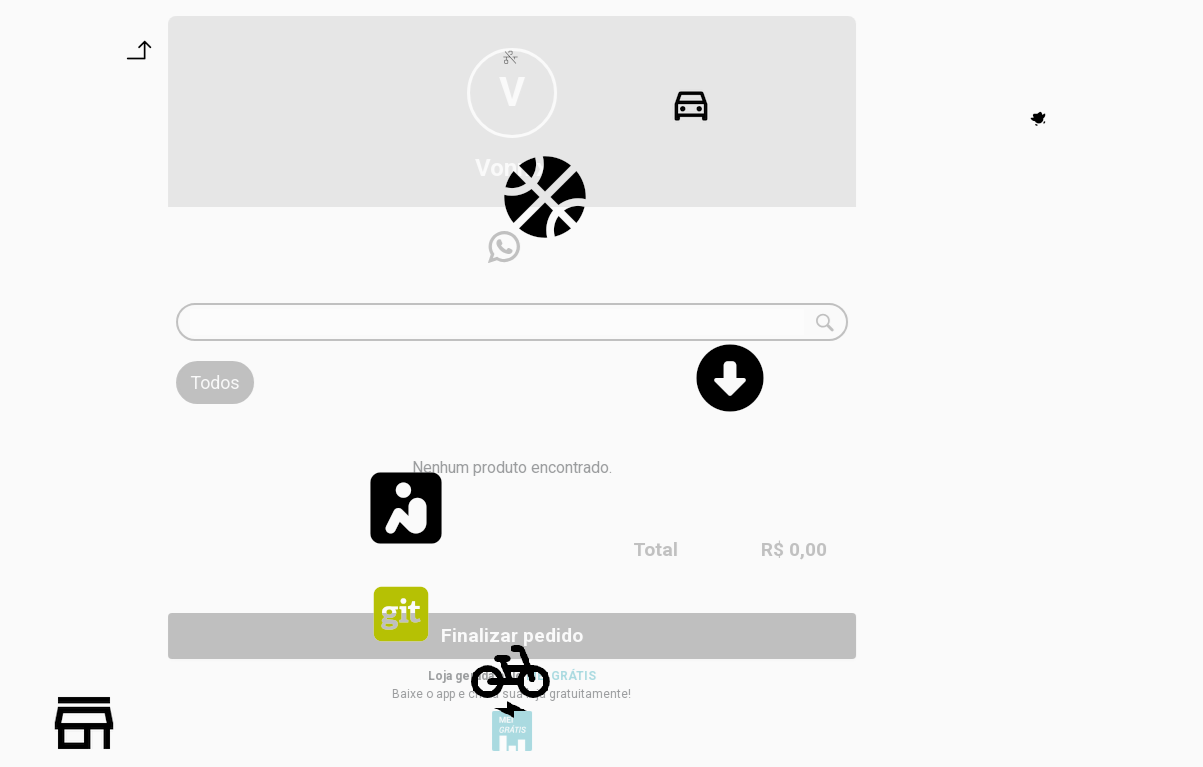 This screenshot has height=767, width=1203. What do you see at coordinates (691, 106) in the screenshot?
I see `view estimated time of arrival for your drive` at bounding box center [691, 106].